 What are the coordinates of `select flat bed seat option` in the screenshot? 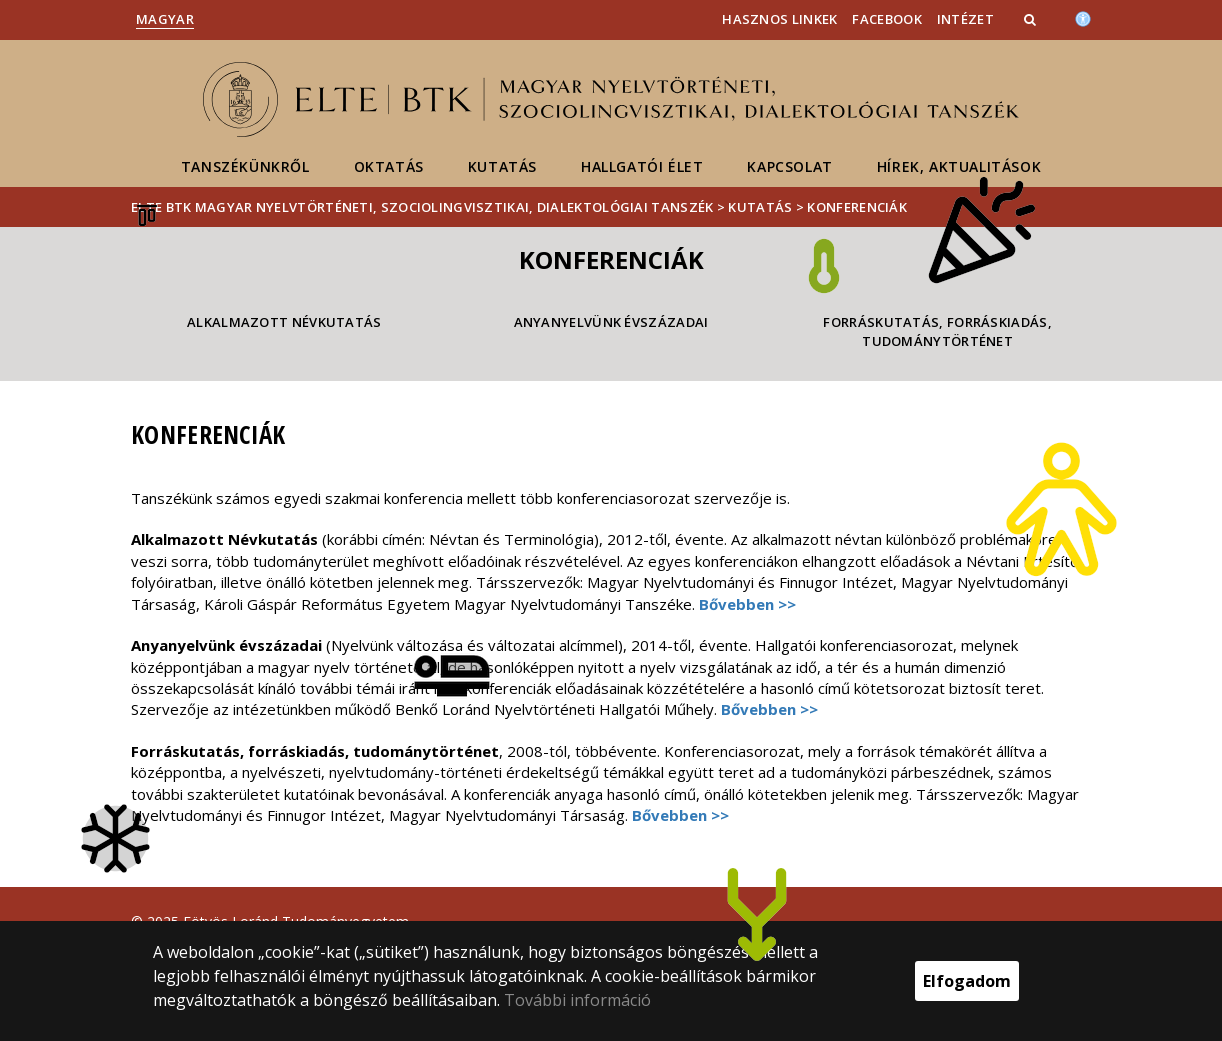 It's located at (452, 674).